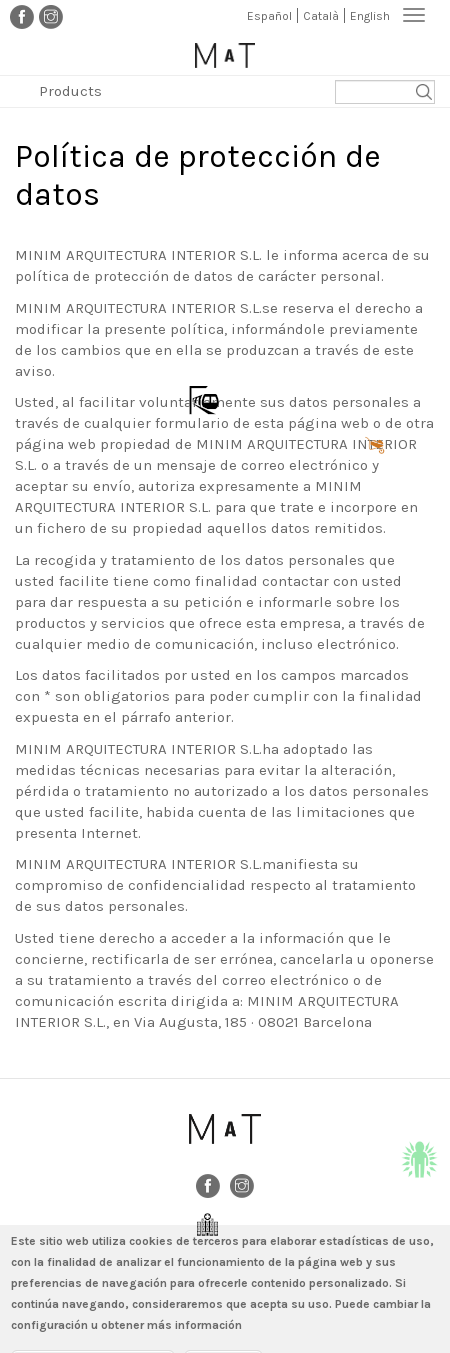 The width and height of the screenshot is (450, 1353). I want to click on find nearby hospitals or medical facilities, so click(207, 1224).